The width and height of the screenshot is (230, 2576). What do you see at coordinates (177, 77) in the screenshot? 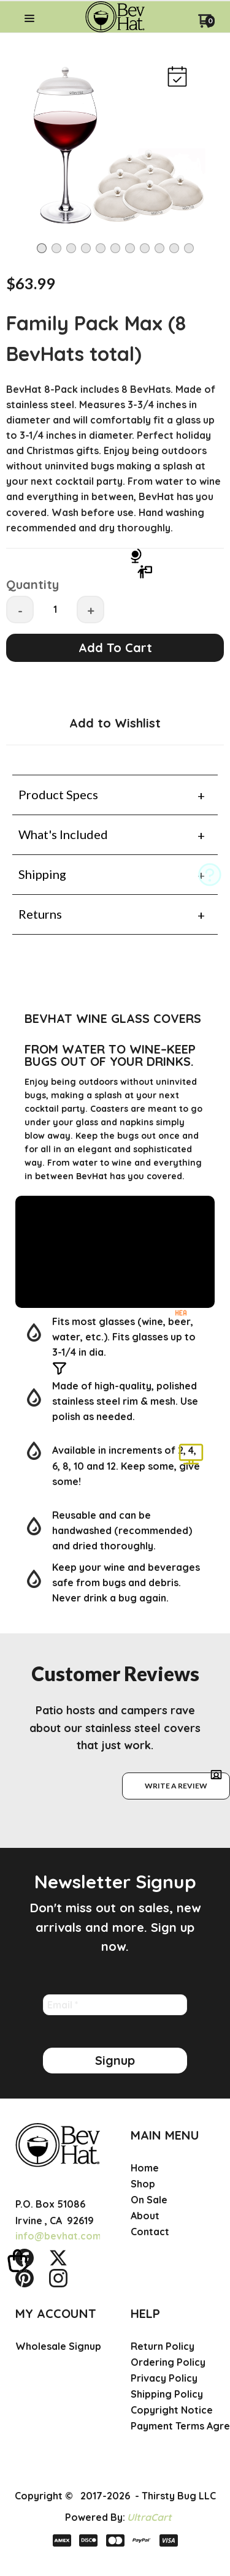
I see `confirm or schedule an appointment` at bounding box center [177, 77].